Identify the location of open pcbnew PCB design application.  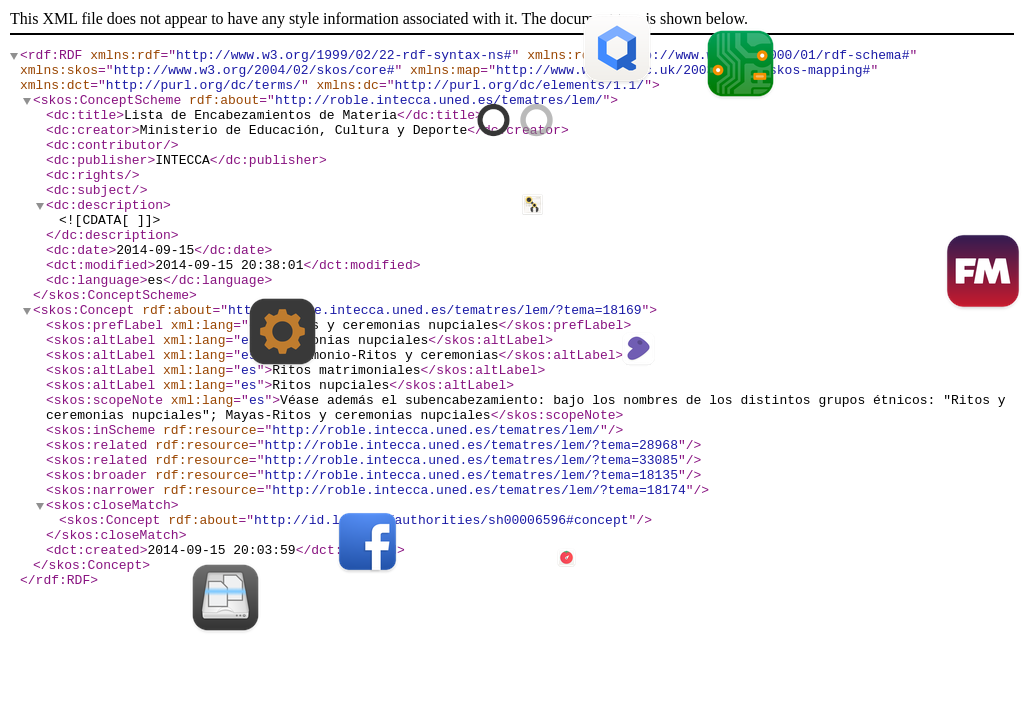
(740, 63).